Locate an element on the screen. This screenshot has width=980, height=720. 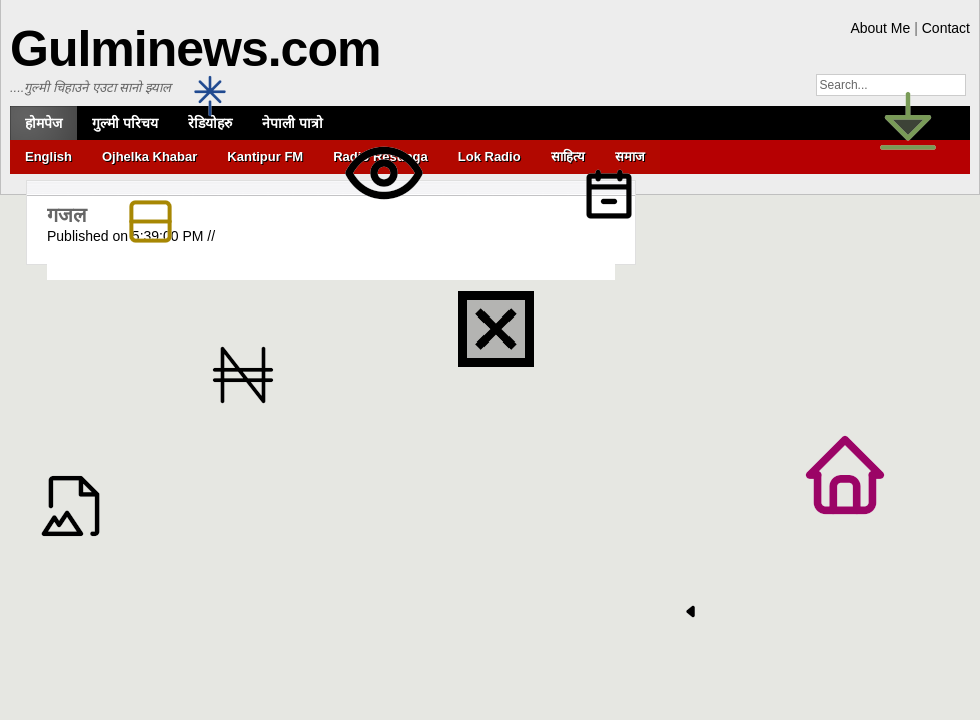
indicates Nigerian naira currency is located at coordinates (243, 375).